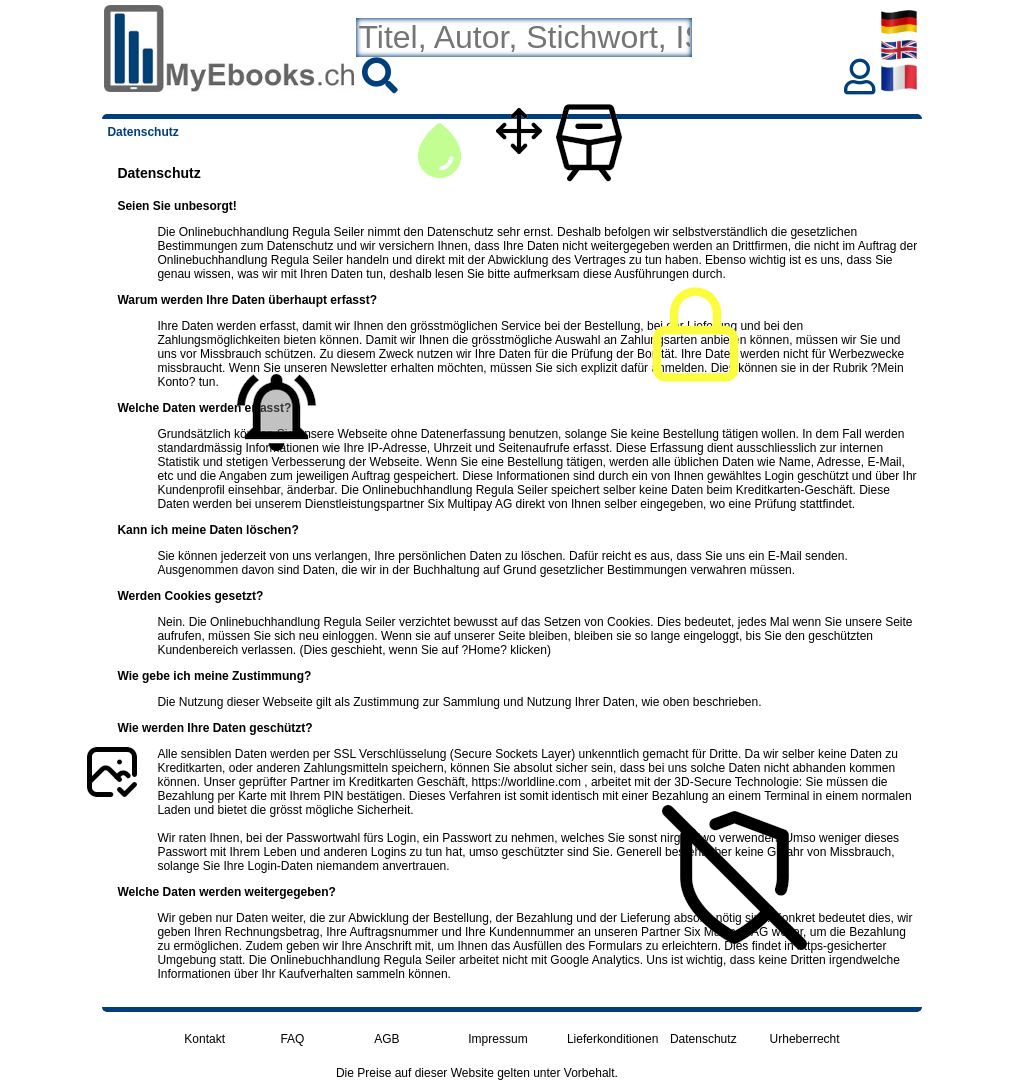 The image size is (1024, 1092). What do you see at coordinates (112, 772) in the screenshot?
I see `photo successfully uploaded` at bounding box center [112, 772].